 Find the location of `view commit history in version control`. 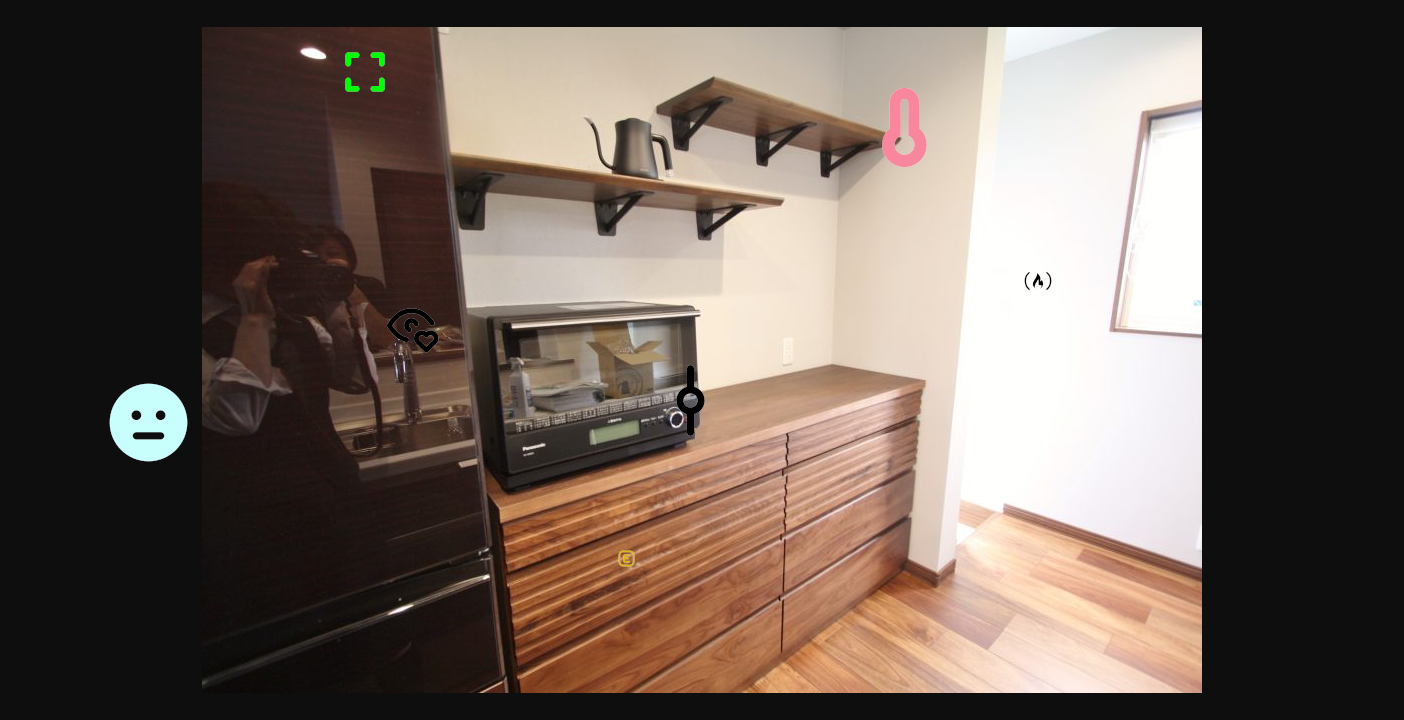

view commit history in version control is located at coordinates (690, 400).